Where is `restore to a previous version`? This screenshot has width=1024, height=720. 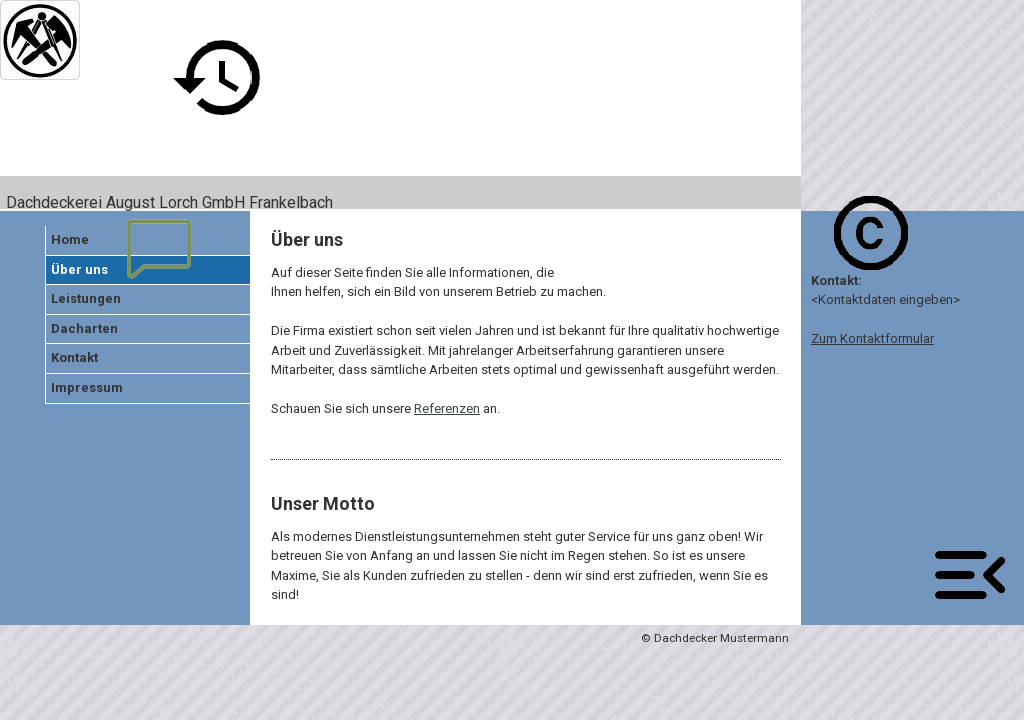
restore to a previous version is located at coordinates (218, 77).